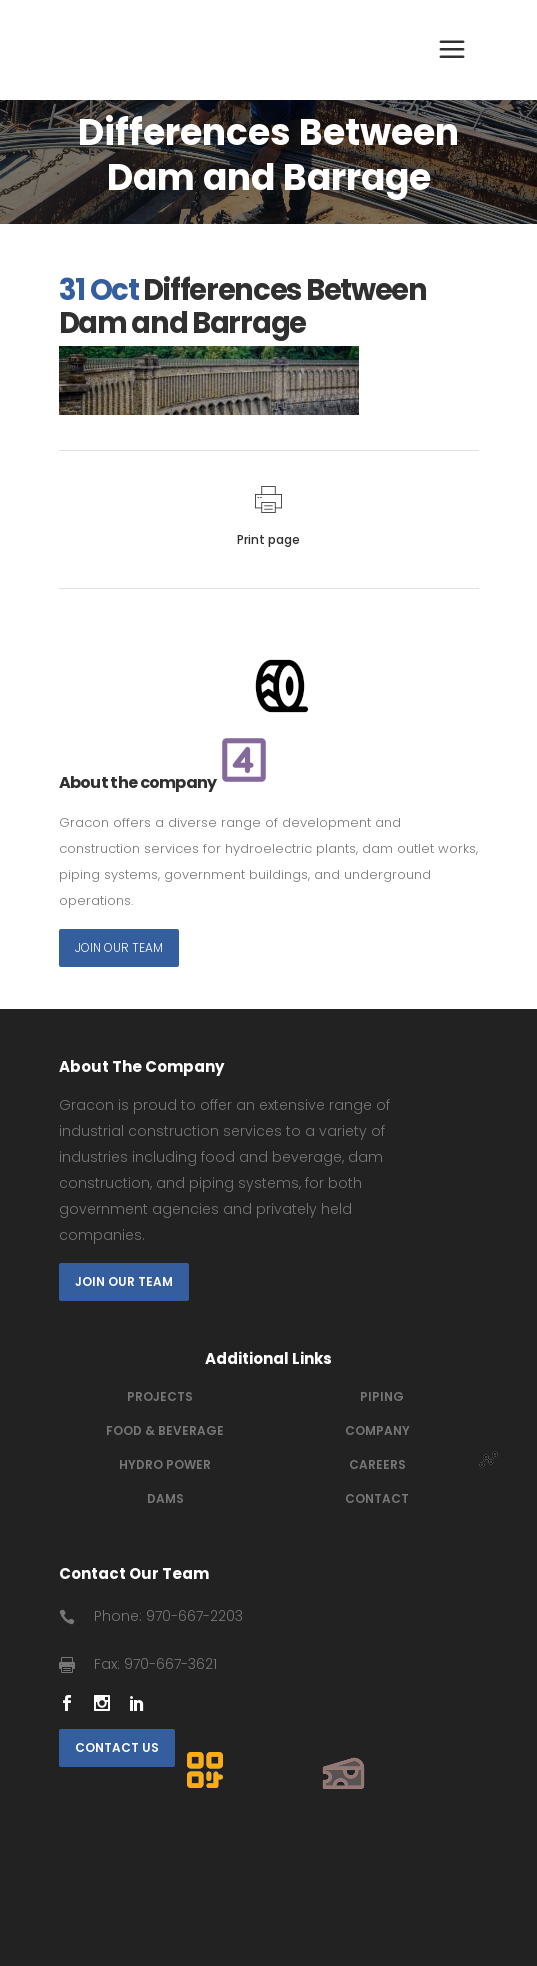 The width and height of the screenshot is (537, 1966). Describe the element at coordinates (343, 1775) in the screenshot. I see `browse dairy or cheese products` at that location.